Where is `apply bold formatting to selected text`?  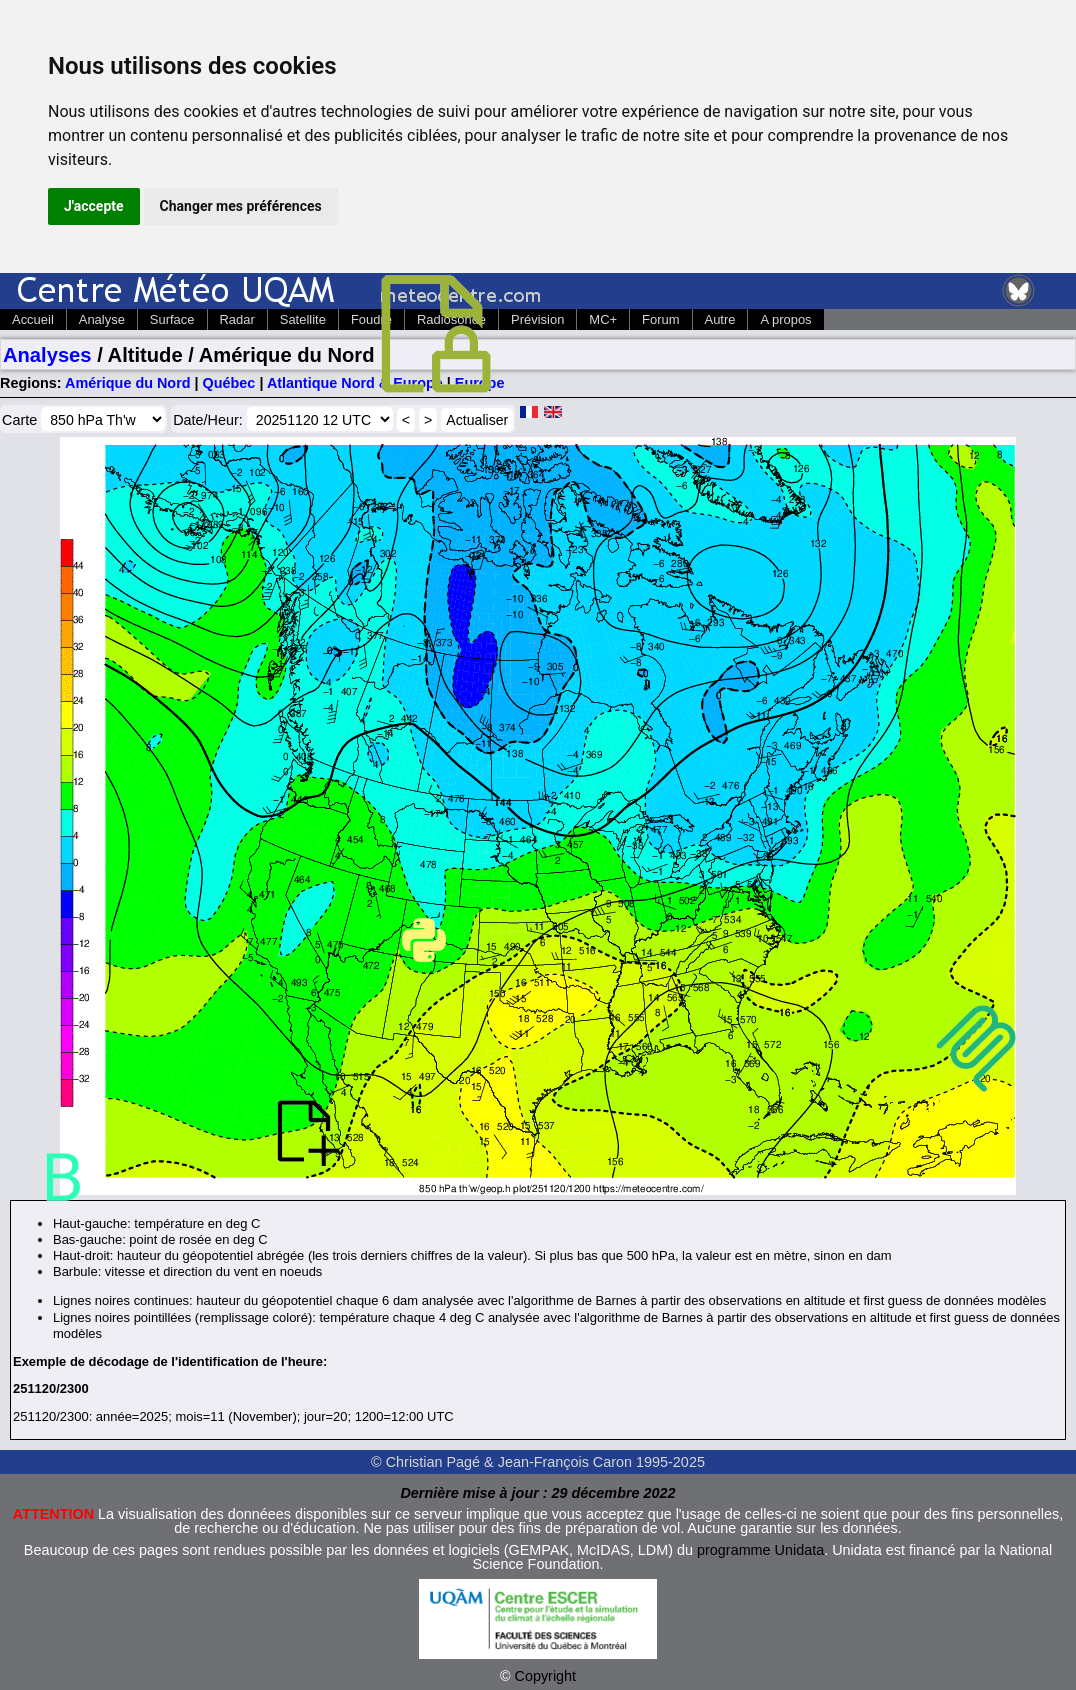 apply bold formatting to selected text is located at coordinates (61, 1177).